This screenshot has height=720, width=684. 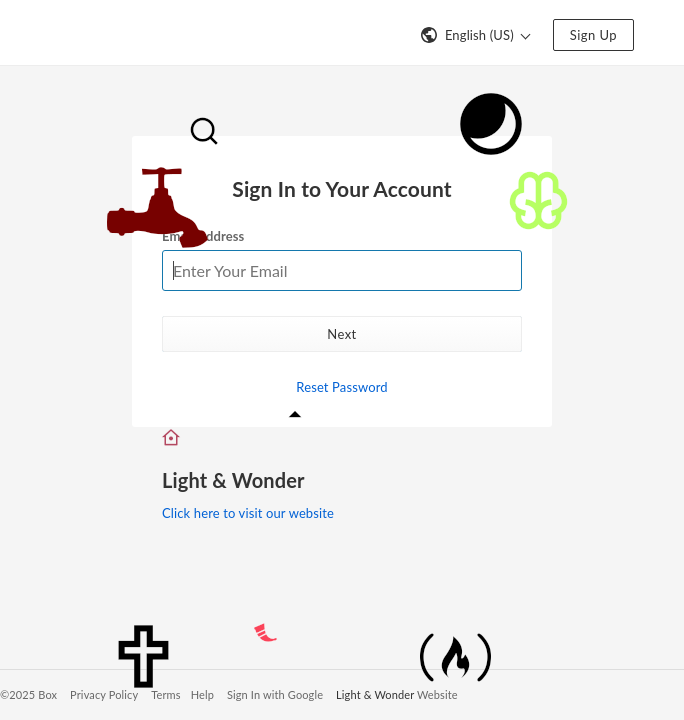 I want to click on visit freeCodeCamp website, so click(x=455, y=657).